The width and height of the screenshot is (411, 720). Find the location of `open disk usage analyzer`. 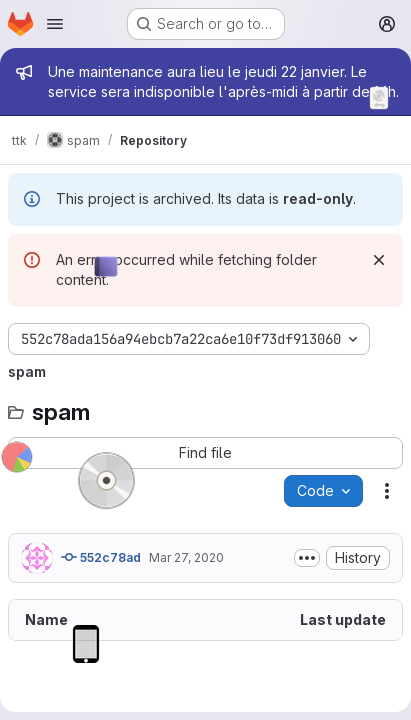

open disk usage analyzer is located at coordinates (17, 457).